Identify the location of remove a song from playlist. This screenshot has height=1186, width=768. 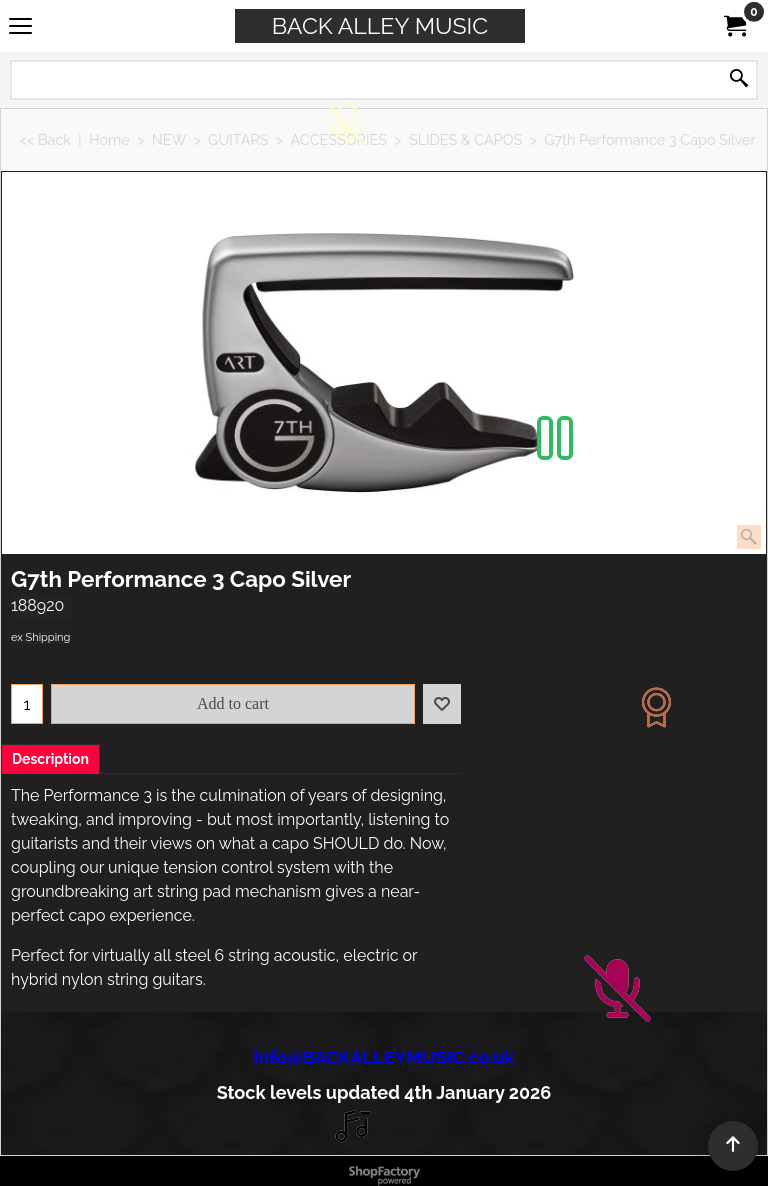
(353, 1125).